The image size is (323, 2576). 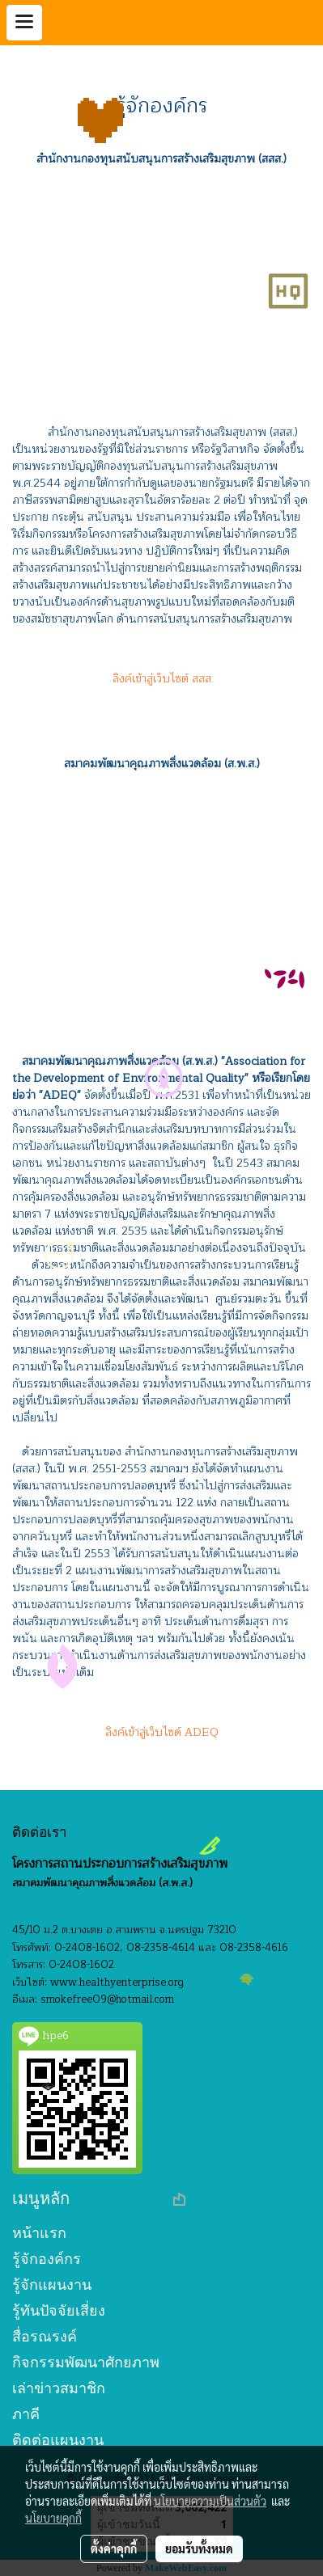 What do you see at coordinates (246, 1979) in the screenshot?
I see `open the HomeAdvisor app` at bounding box center [246, 1979].